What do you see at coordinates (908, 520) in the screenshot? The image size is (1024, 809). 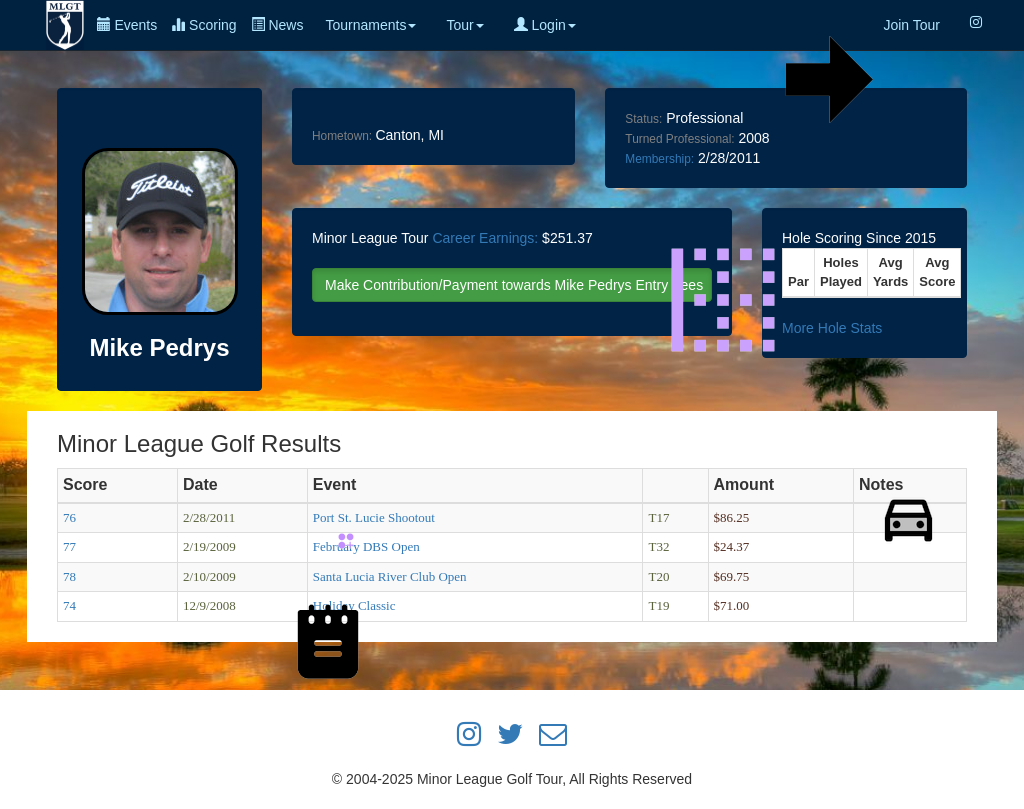 I see `view estimated time of arrival for your drive` at bounding box center [908, 520].